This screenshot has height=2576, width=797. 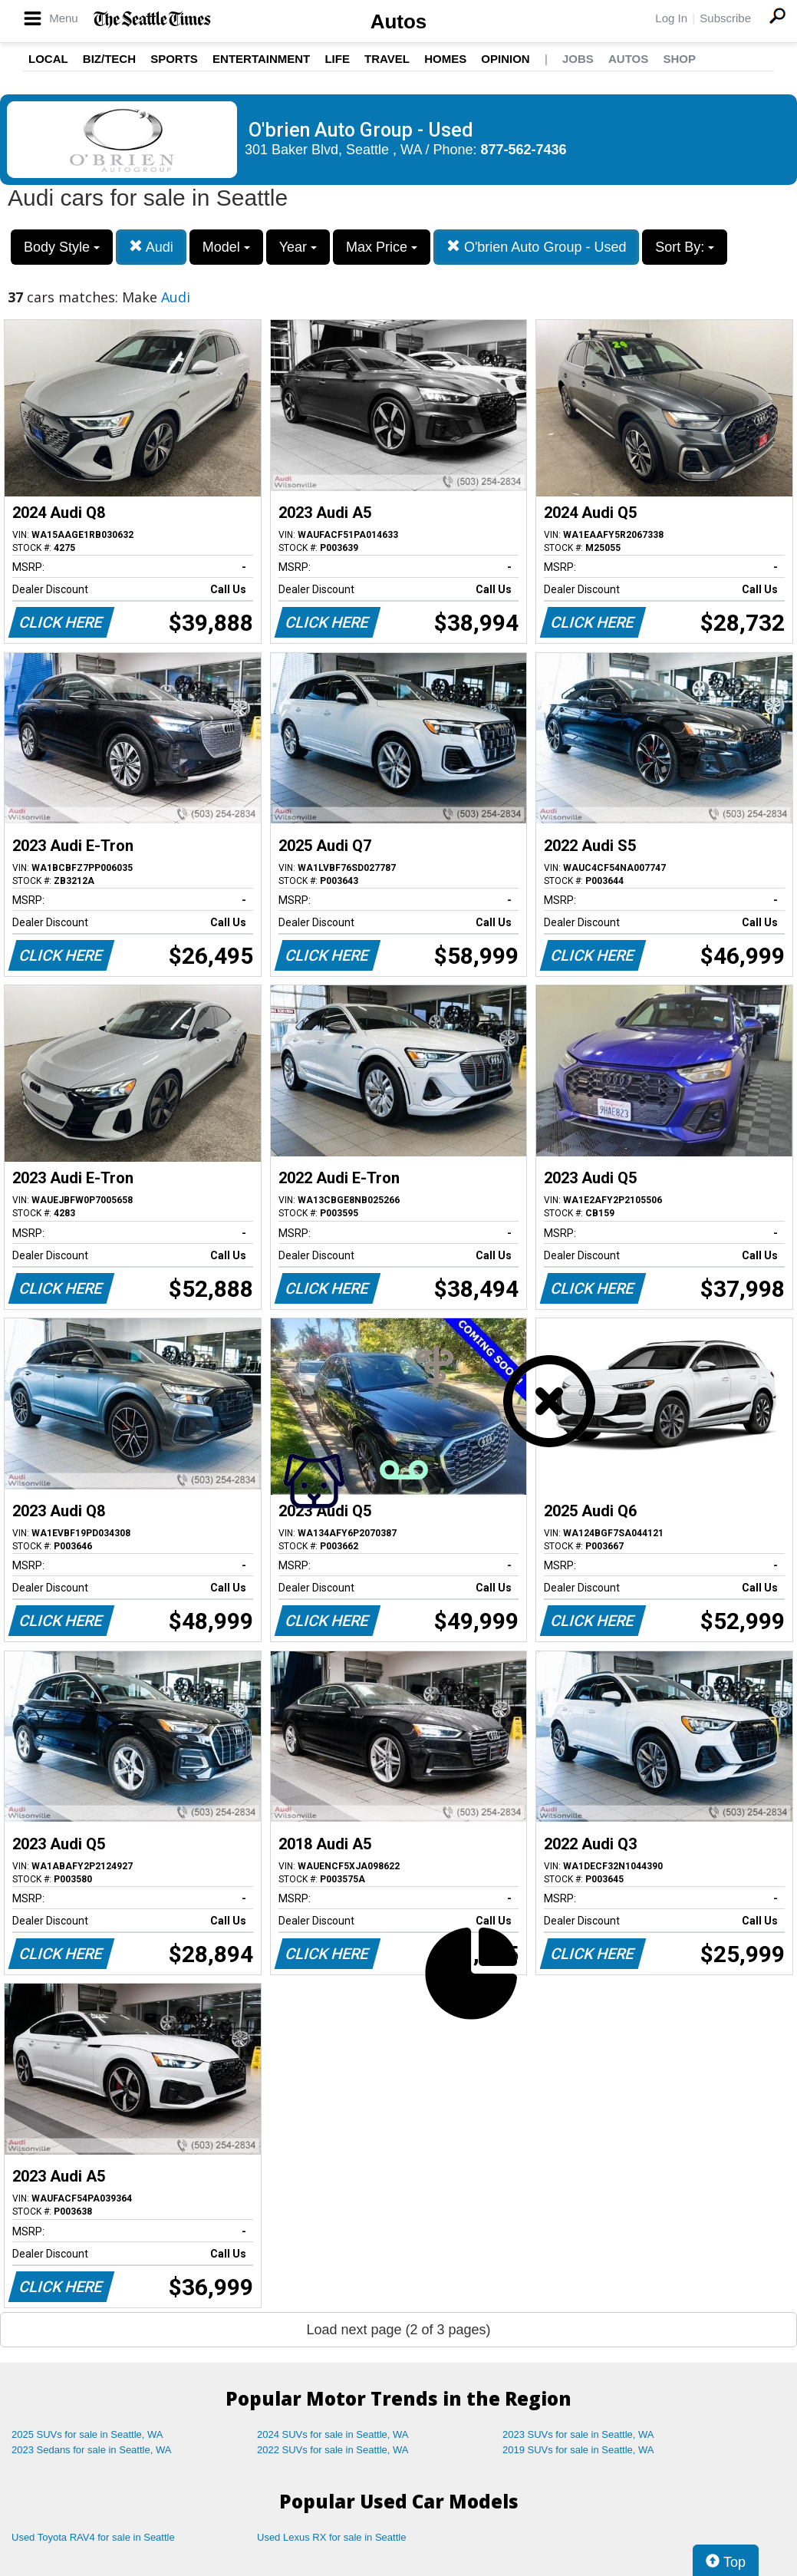 I want to click on indicates voicemail is available, so click(x=403, y=1469).